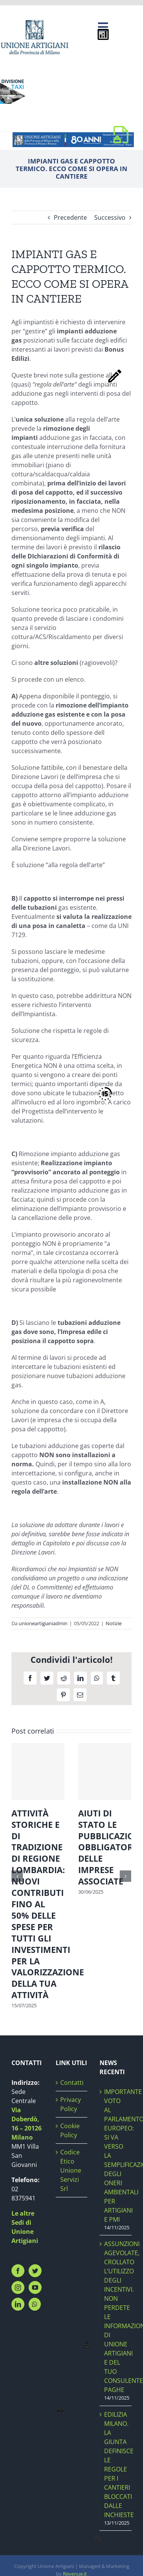  I want to click on indicates an active phone call in progress, so click(98, 2539).